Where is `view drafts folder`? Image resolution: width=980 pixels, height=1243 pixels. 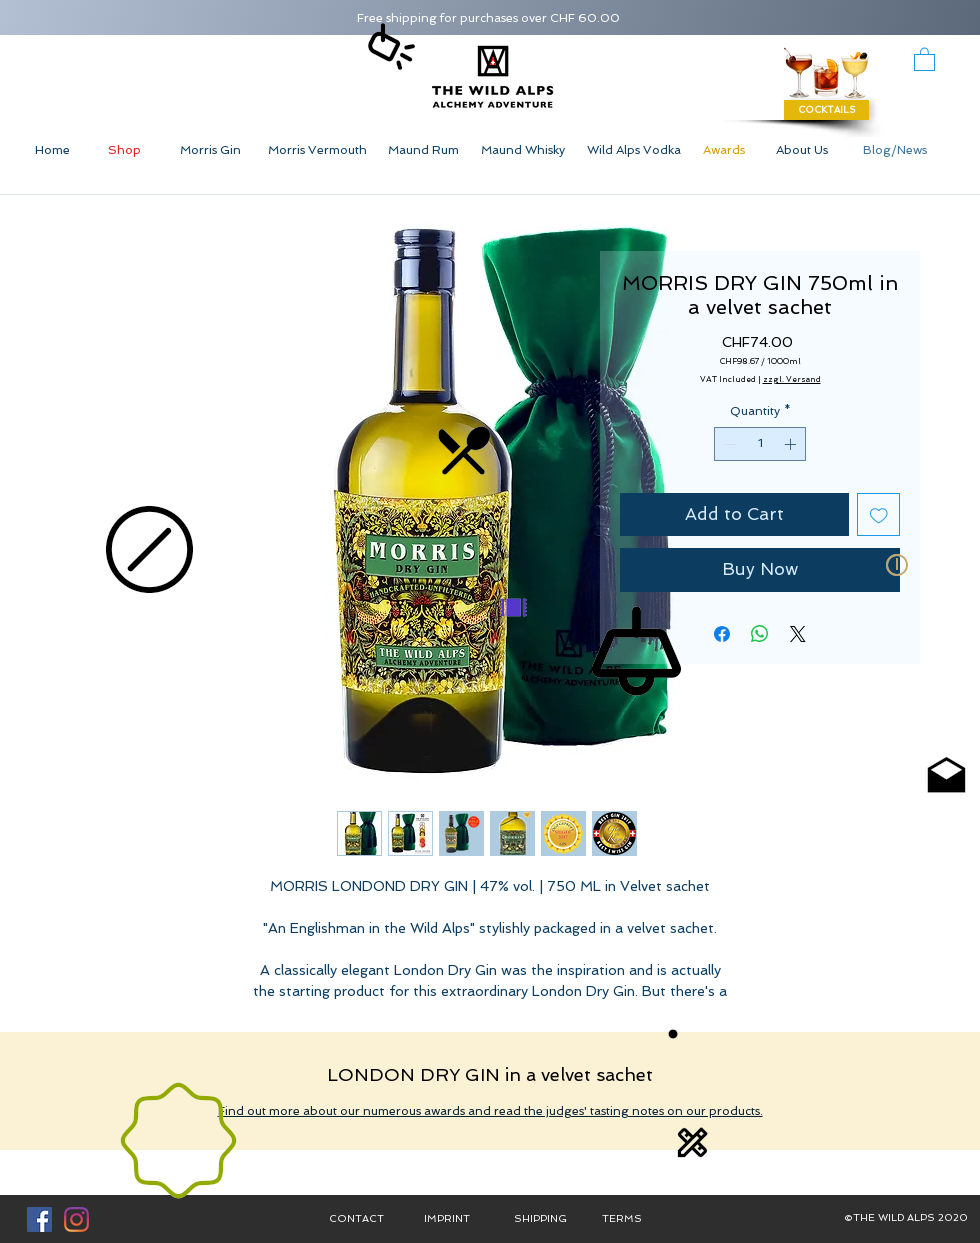
view drafts folder is located at coordinates (946, 777).